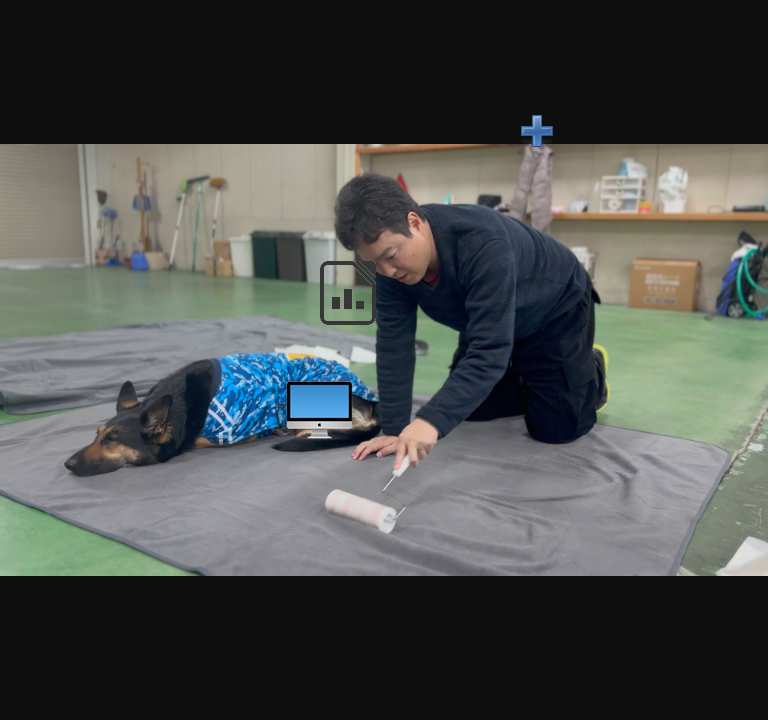 Image resolution: width=768 pixels, height=720 pixels. Describe the element at coordinates (348, 293) in the screenshot. I see `open LibreOffice Calc spreadsheet application` at that location.